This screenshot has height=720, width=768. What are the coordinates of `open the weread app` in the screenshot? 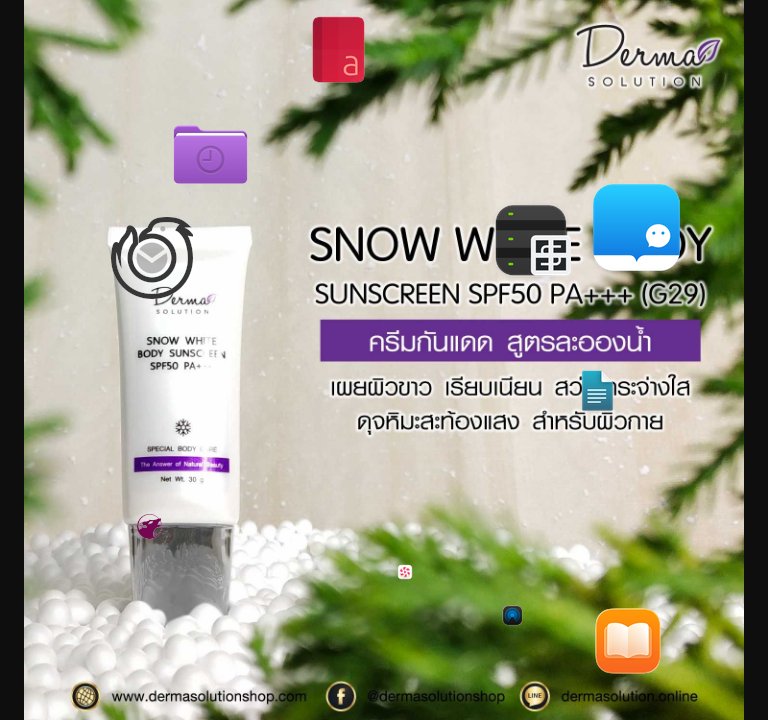 It's located at (636, 227).